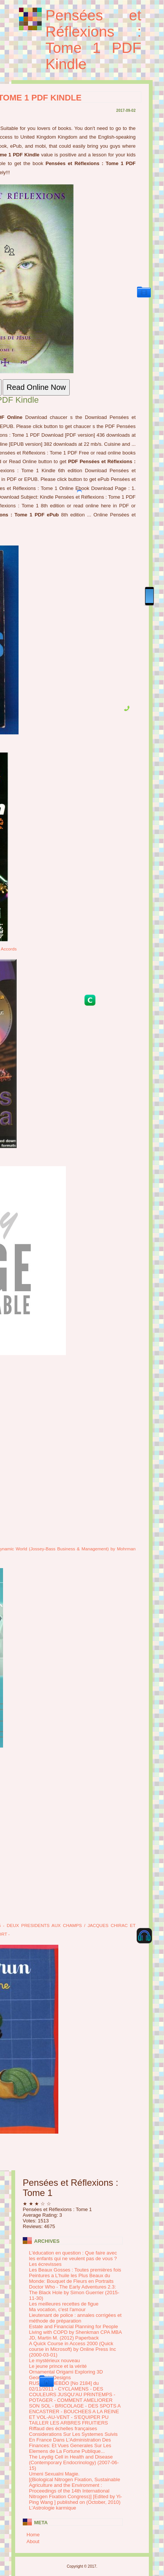  I want to click on open spotube music streaming app, so click(144, 1936).